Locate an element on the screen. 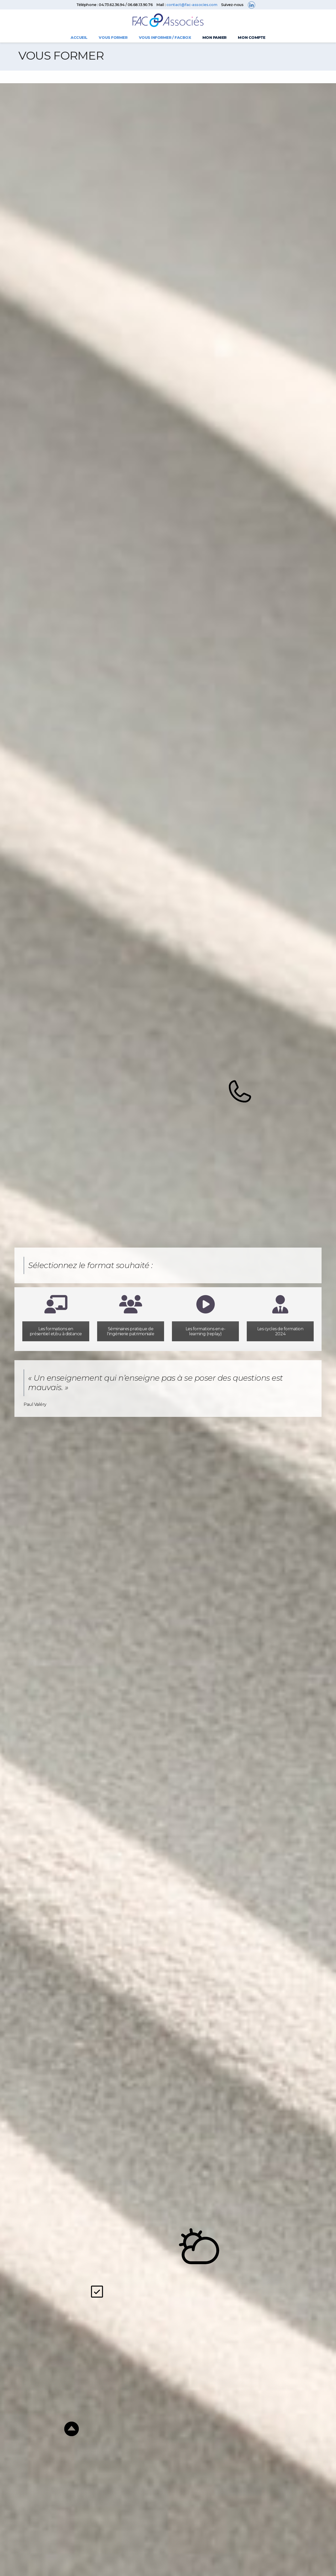  view current weather conditions is located at coordinates (199, 2247).